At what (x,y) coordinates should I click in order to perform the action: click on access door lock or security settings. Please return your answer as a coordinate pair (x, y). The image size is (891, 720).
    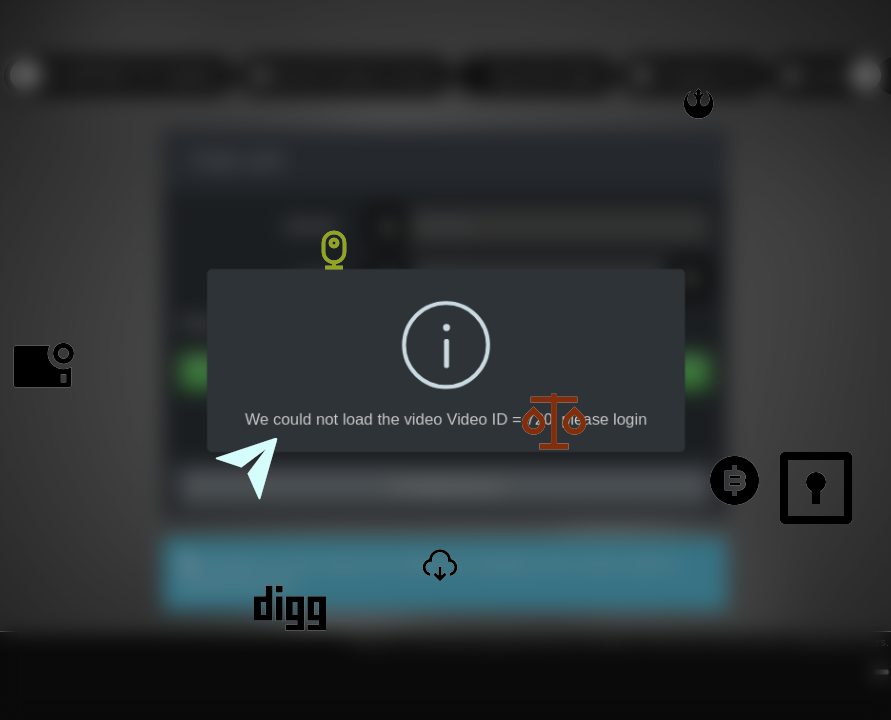
    Looking at the image, I should click on (816, 488).